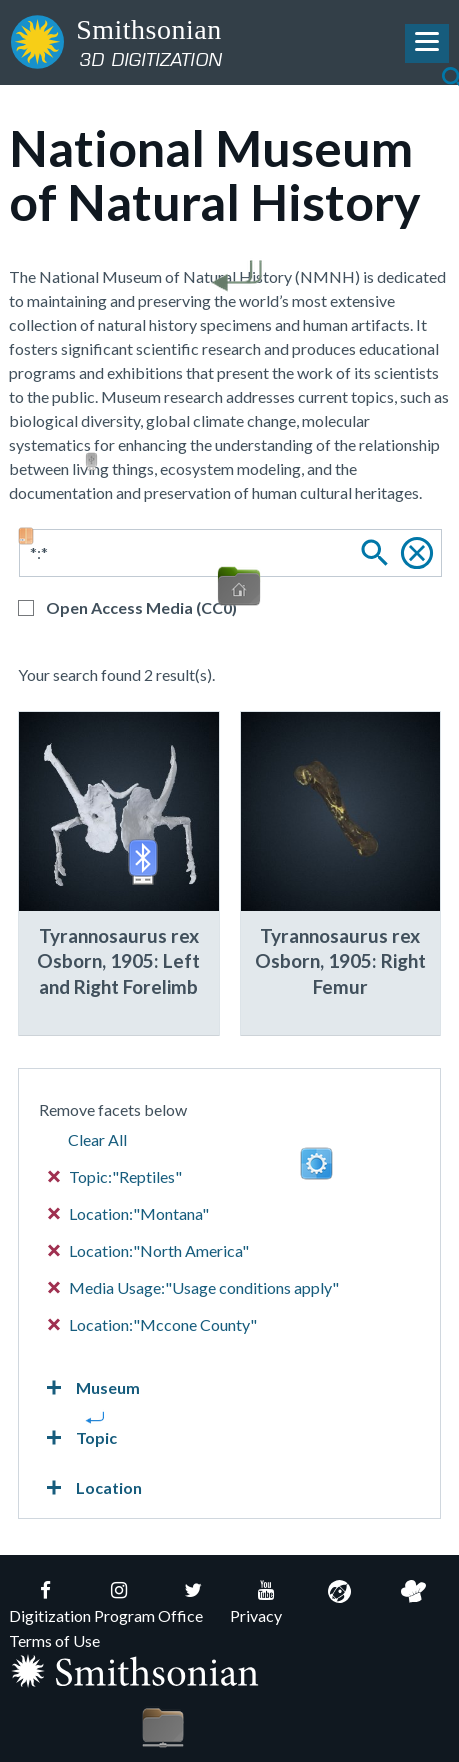  What do you see at coordinates (236, 272) in the screenshot?
I see `reply to all recipients of an email` at bounding box center [236, 272].